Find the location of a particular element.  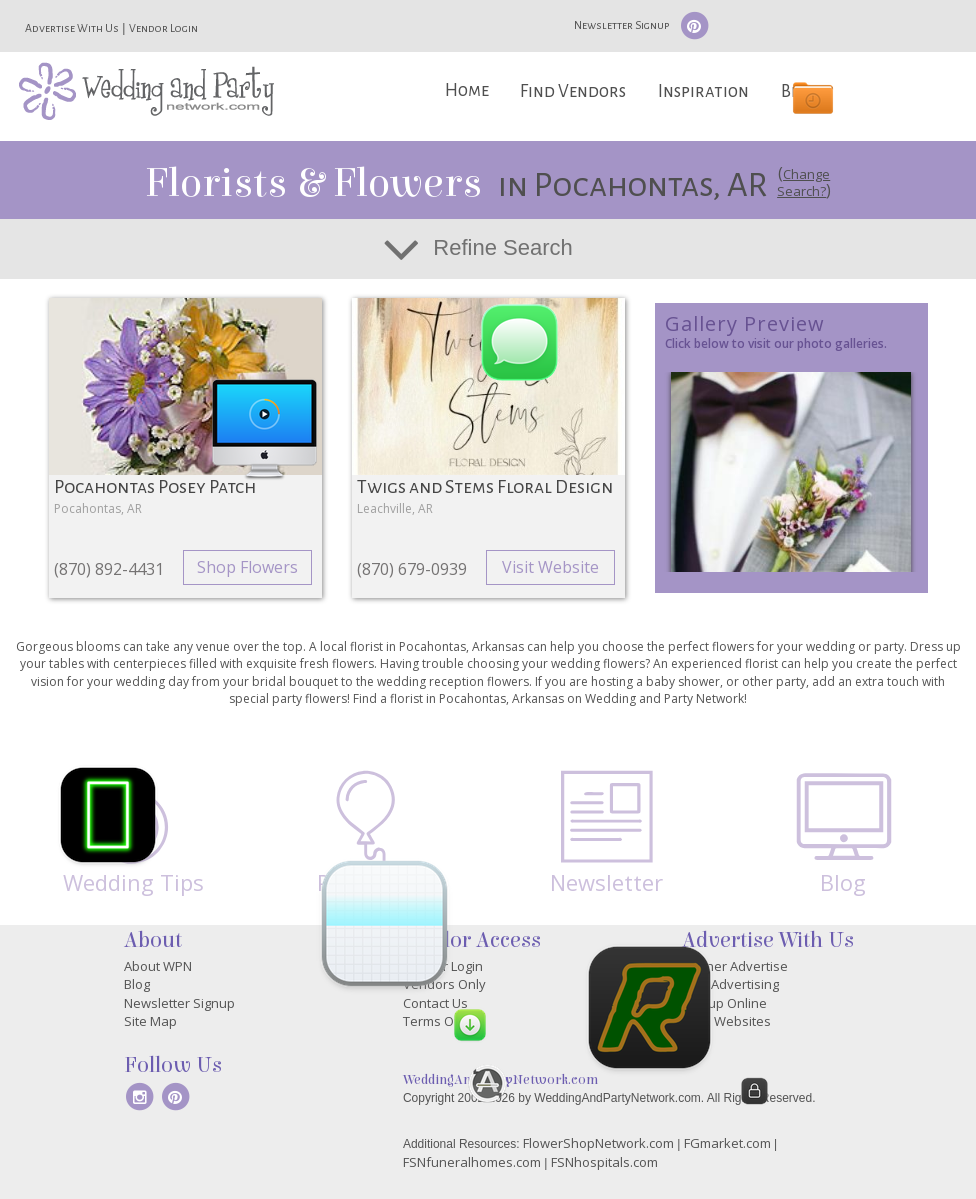

open uget download manager is located at coordinates (470, 1025).